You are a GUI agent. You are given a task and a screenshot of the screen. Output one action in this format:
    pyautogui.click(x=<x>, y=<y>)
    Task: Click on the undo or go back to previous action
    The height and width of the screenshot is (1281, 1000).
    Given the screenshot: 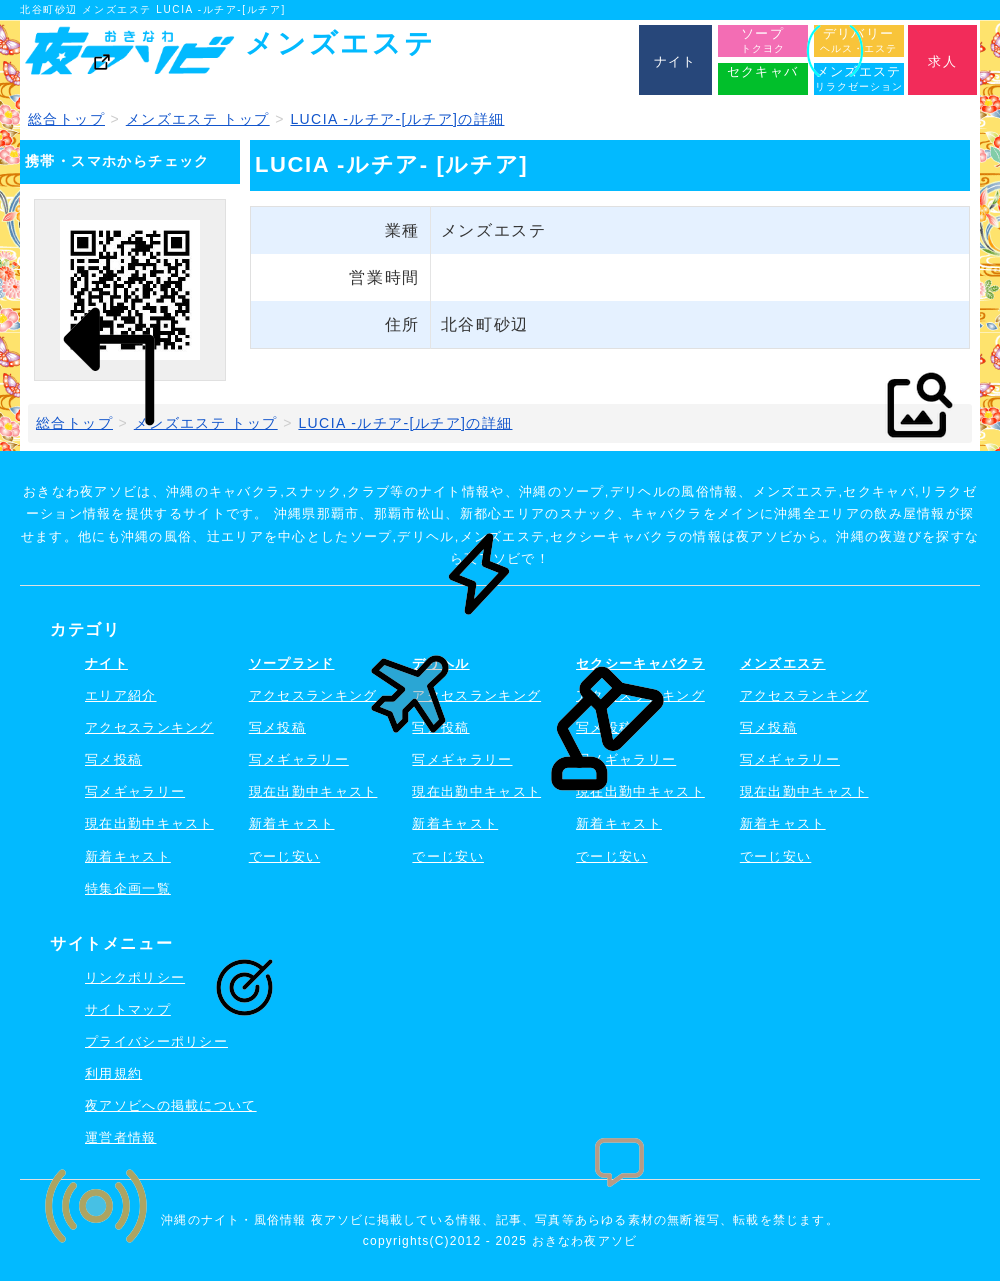 What is the action you would take?
    pyautogui.click(x=113, y=366)
    